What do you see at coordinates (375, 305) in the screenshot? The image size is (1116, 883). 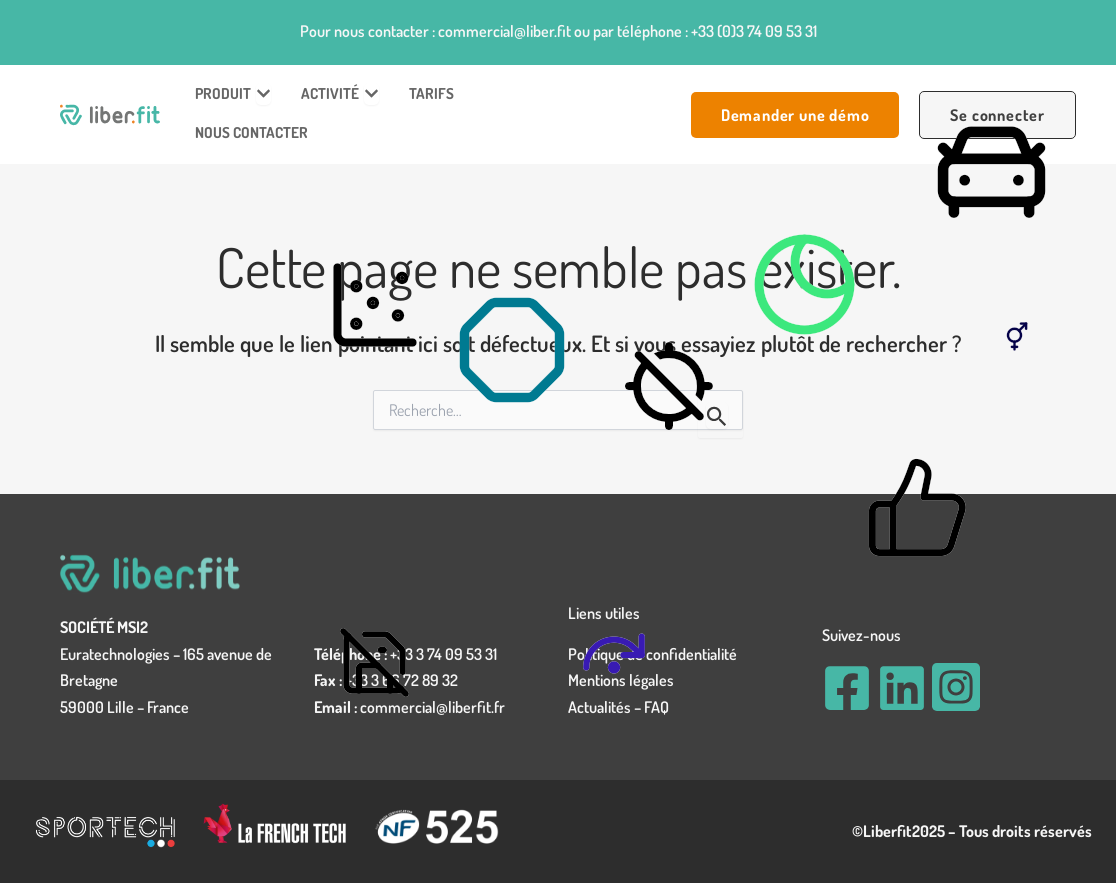 I see `view scatter plot data visualization` at bounding box center [375, 305].